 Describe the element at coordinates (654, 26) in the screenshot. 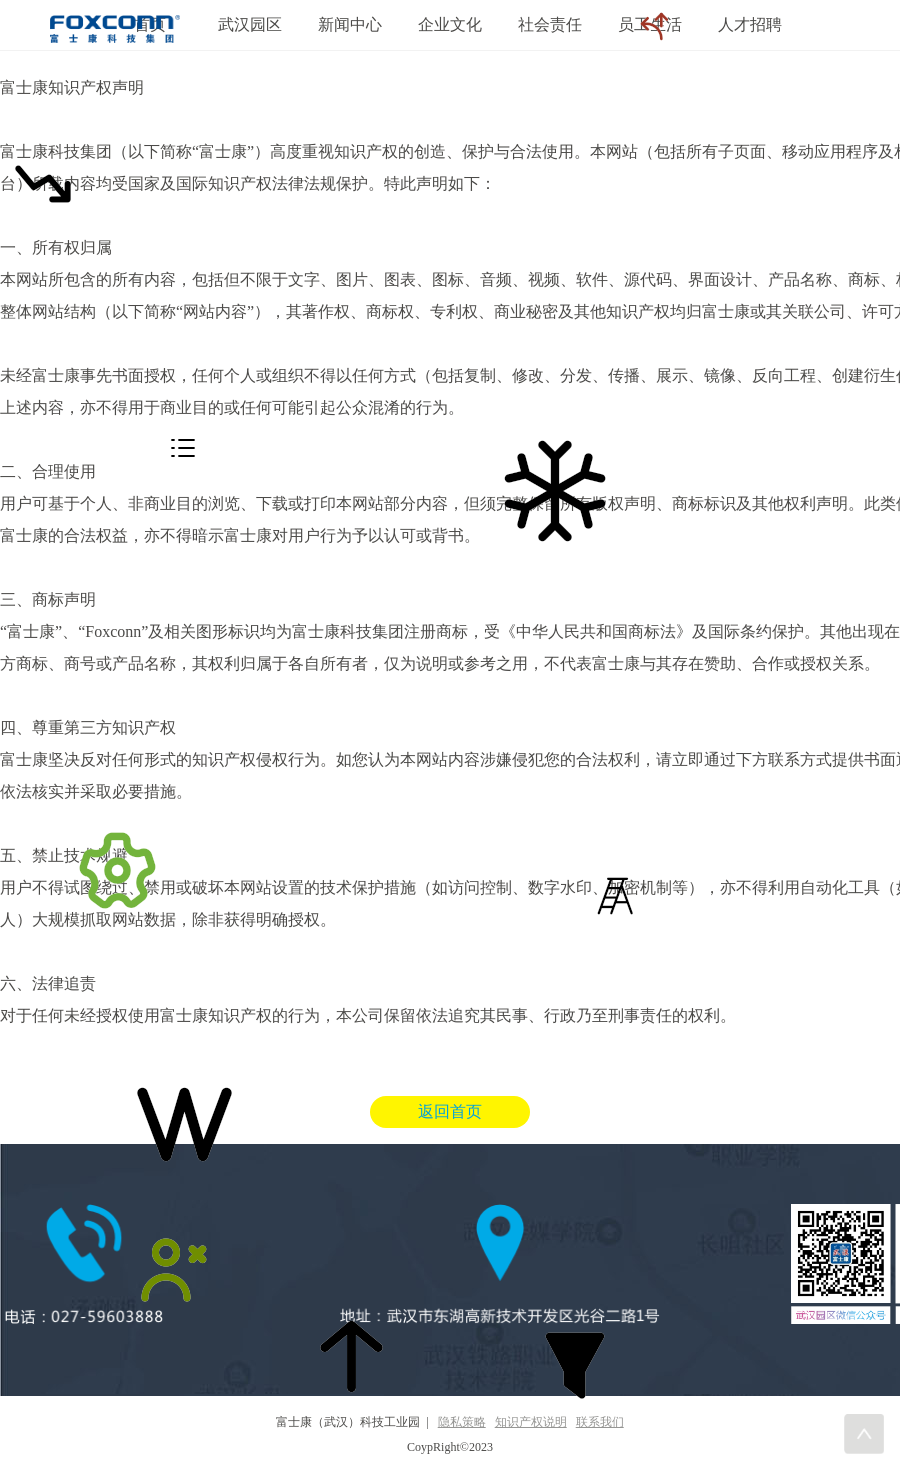

I see `take the left ramp or exit` at that location.